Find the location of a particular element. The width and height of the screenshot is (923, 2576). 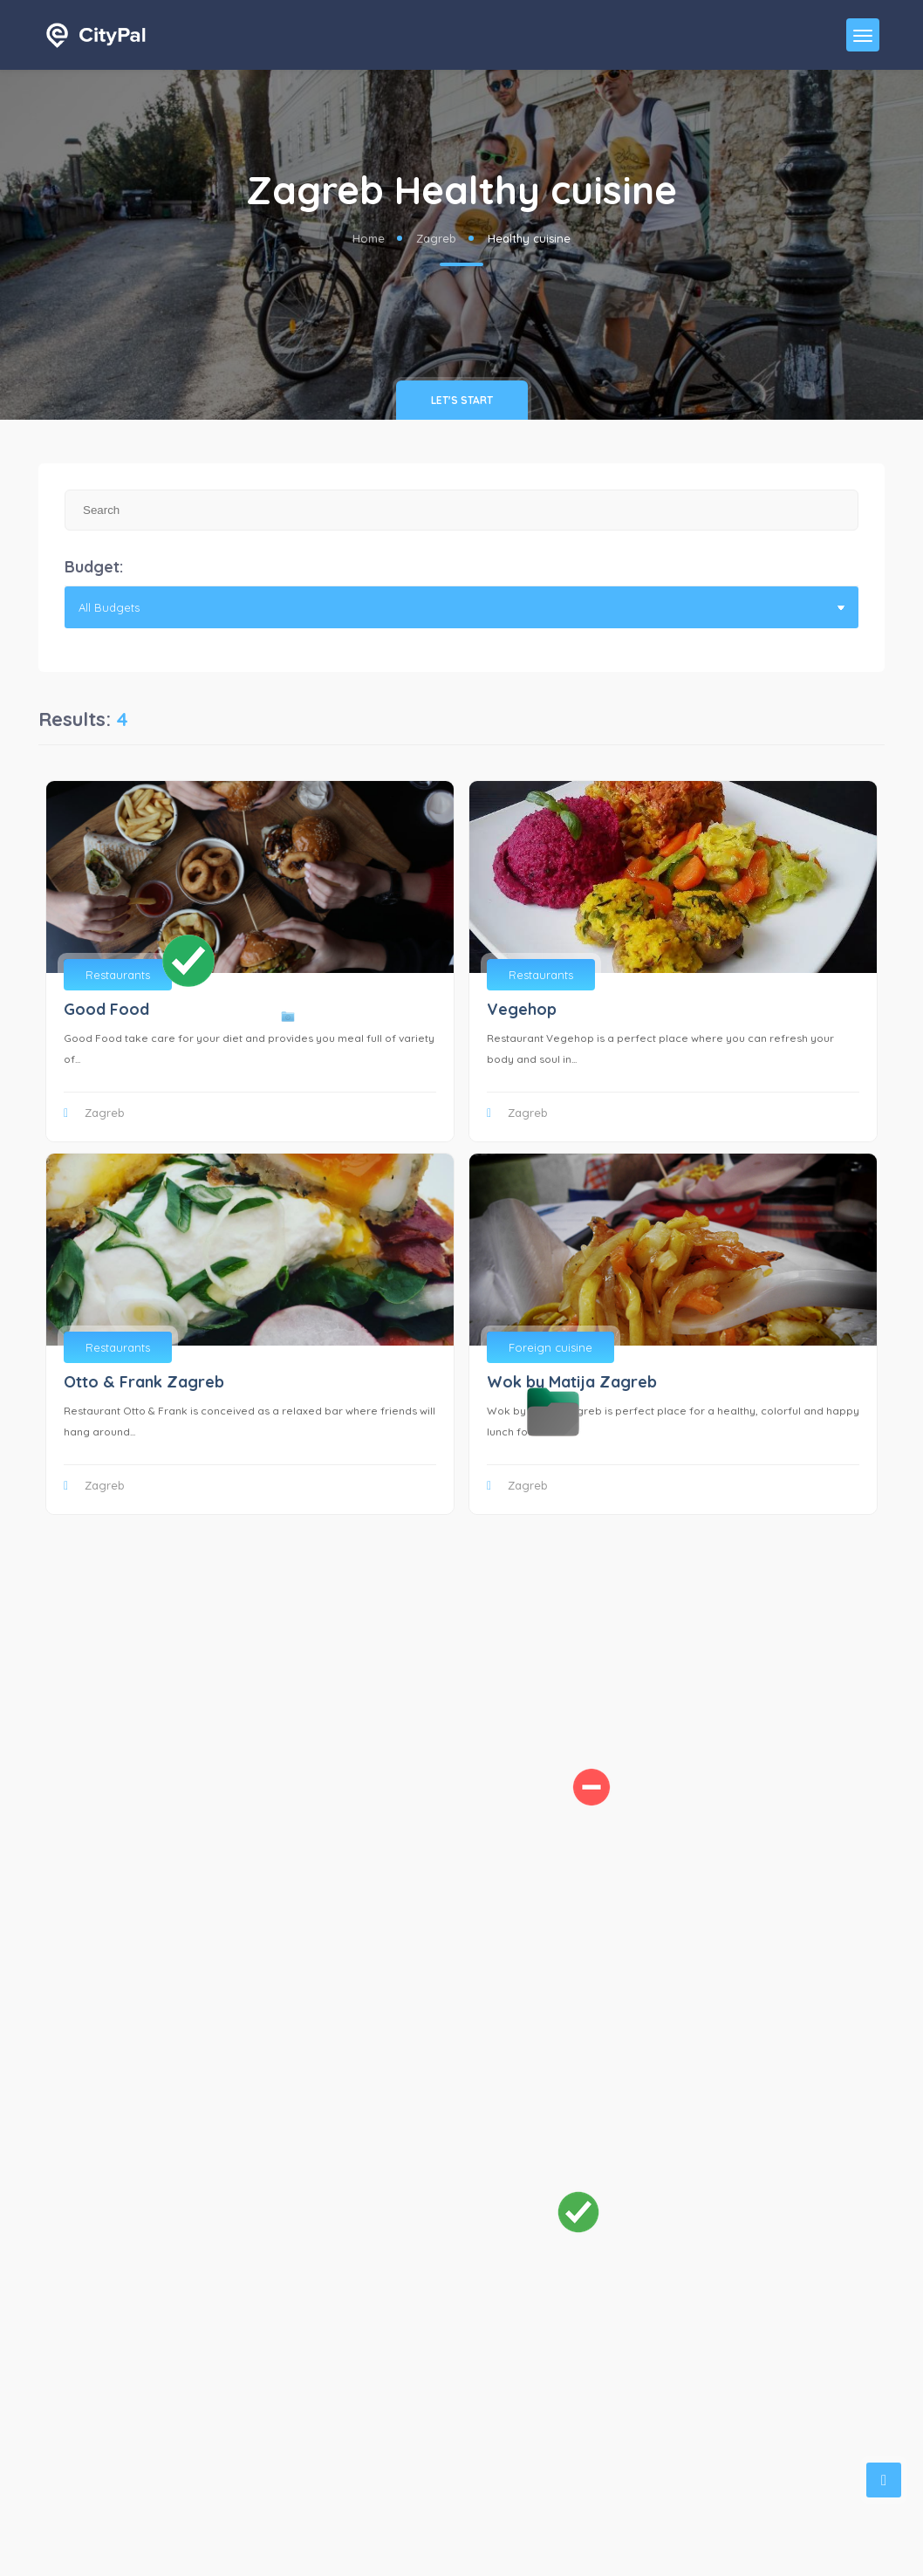

remove an item from a list or collection is located at coordinates (591, 1787).